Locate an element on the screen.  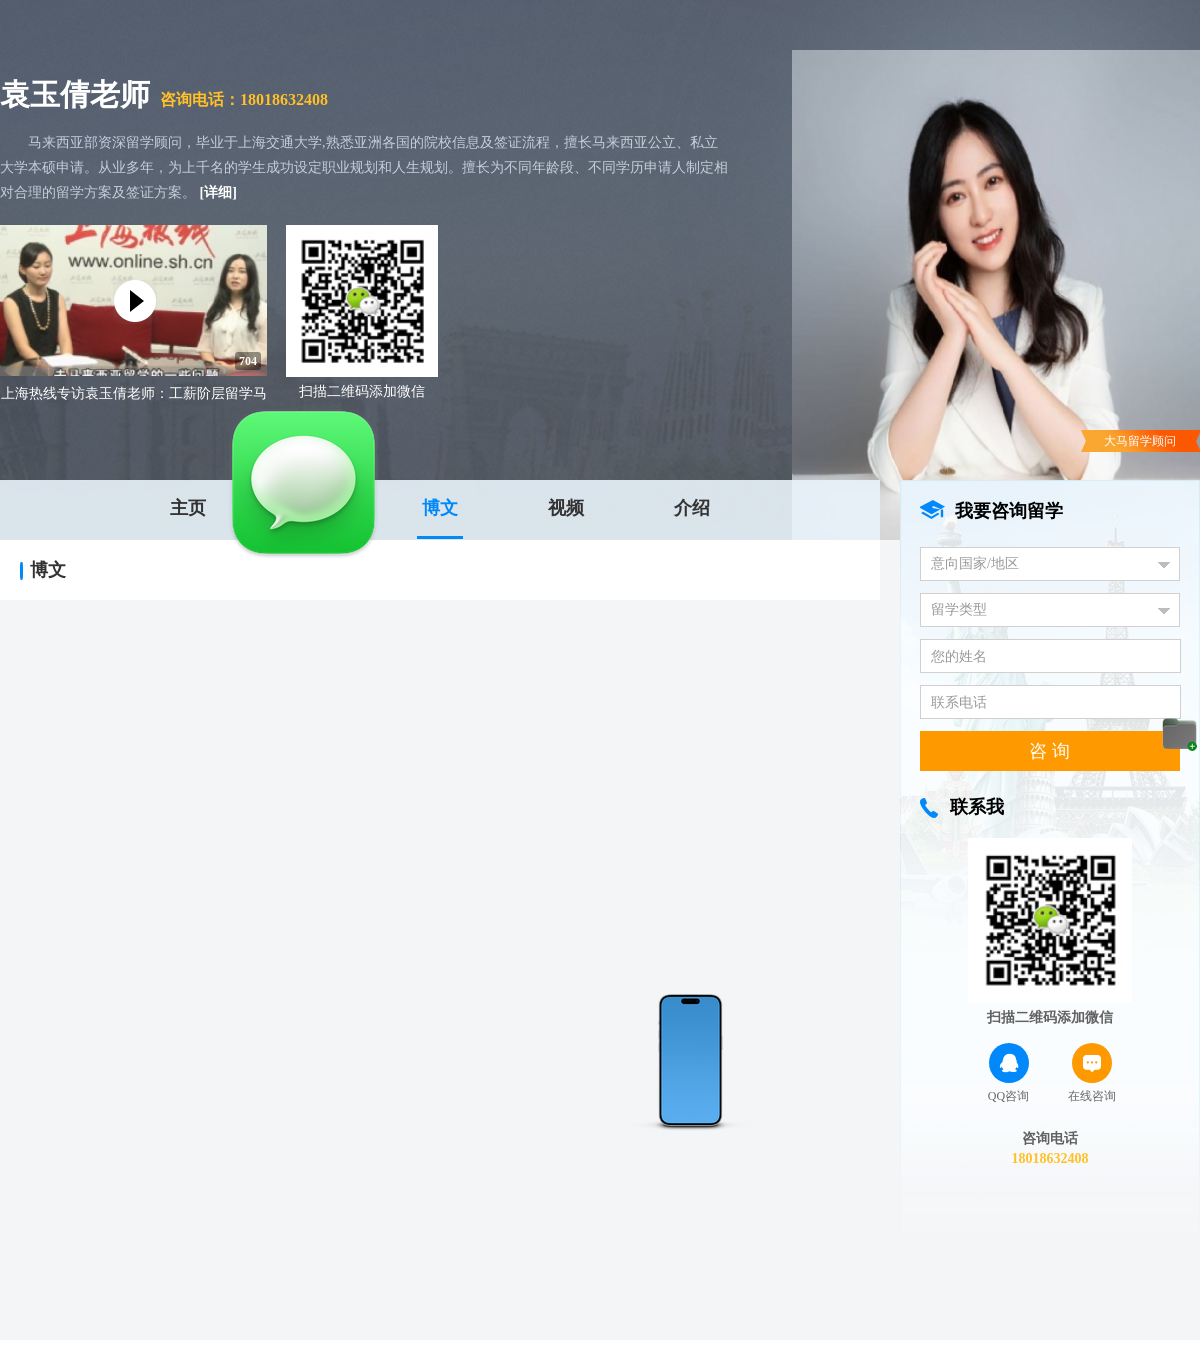
create a new folder is located at coordinates (1179, 733).